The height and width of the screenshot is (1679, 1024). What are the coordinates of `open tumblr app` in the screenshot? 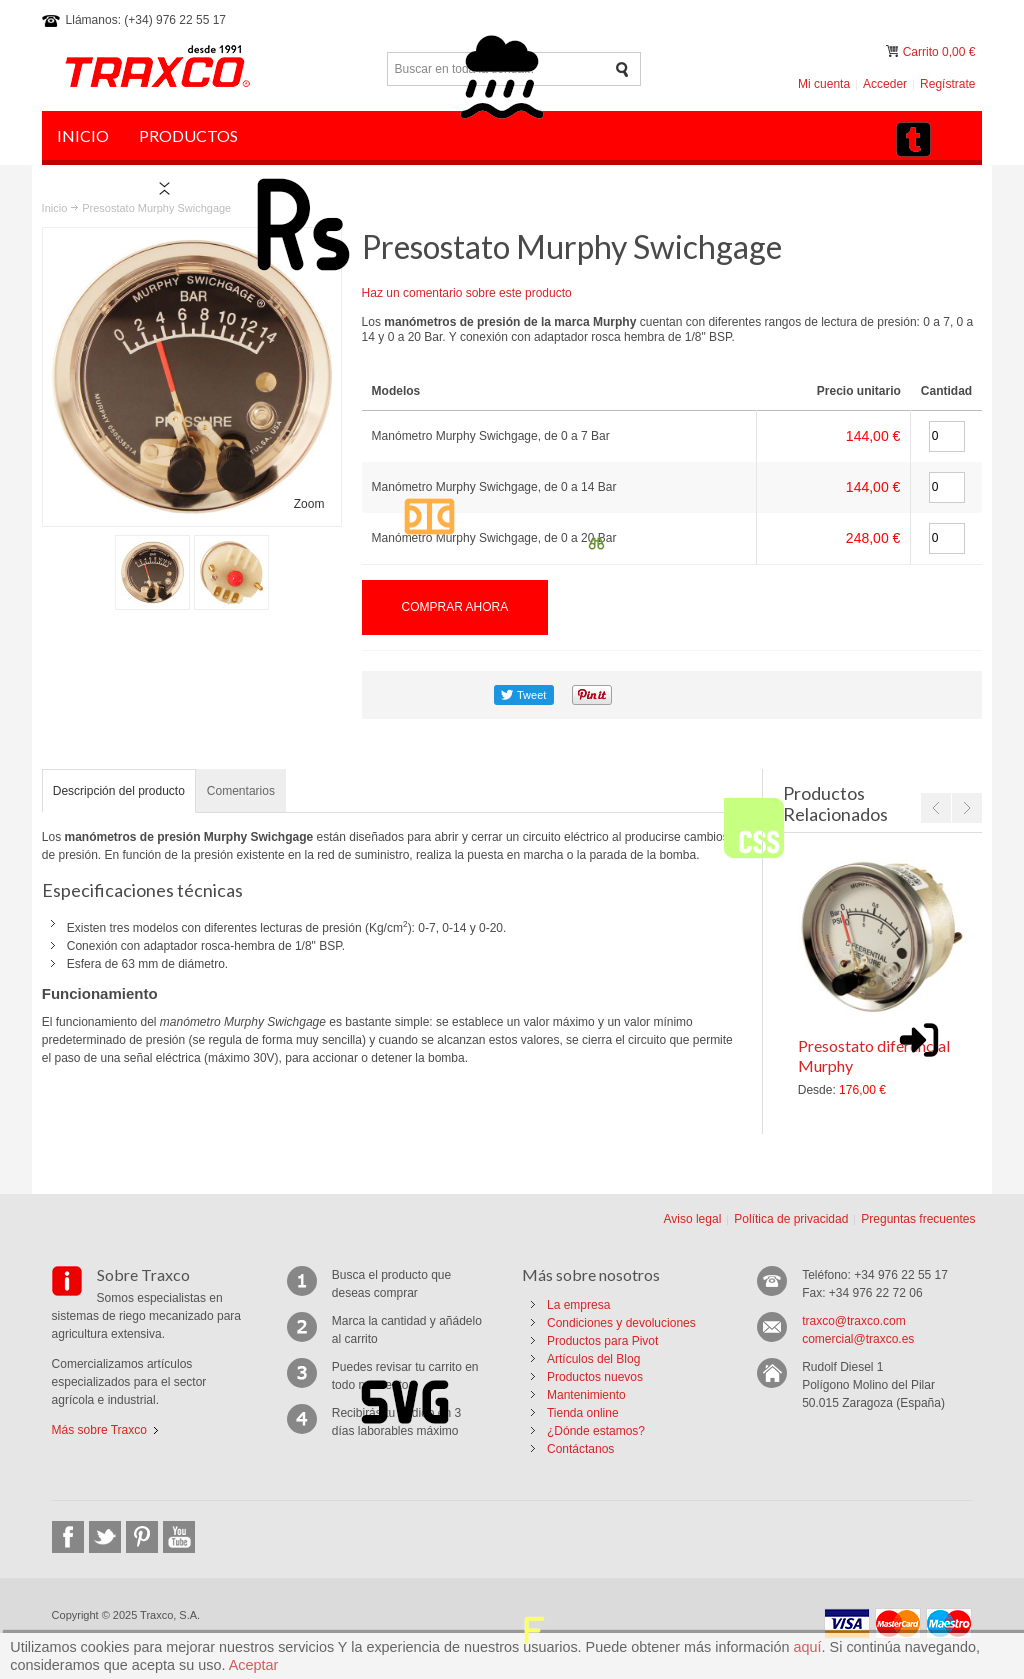 It's located at (913, 139).